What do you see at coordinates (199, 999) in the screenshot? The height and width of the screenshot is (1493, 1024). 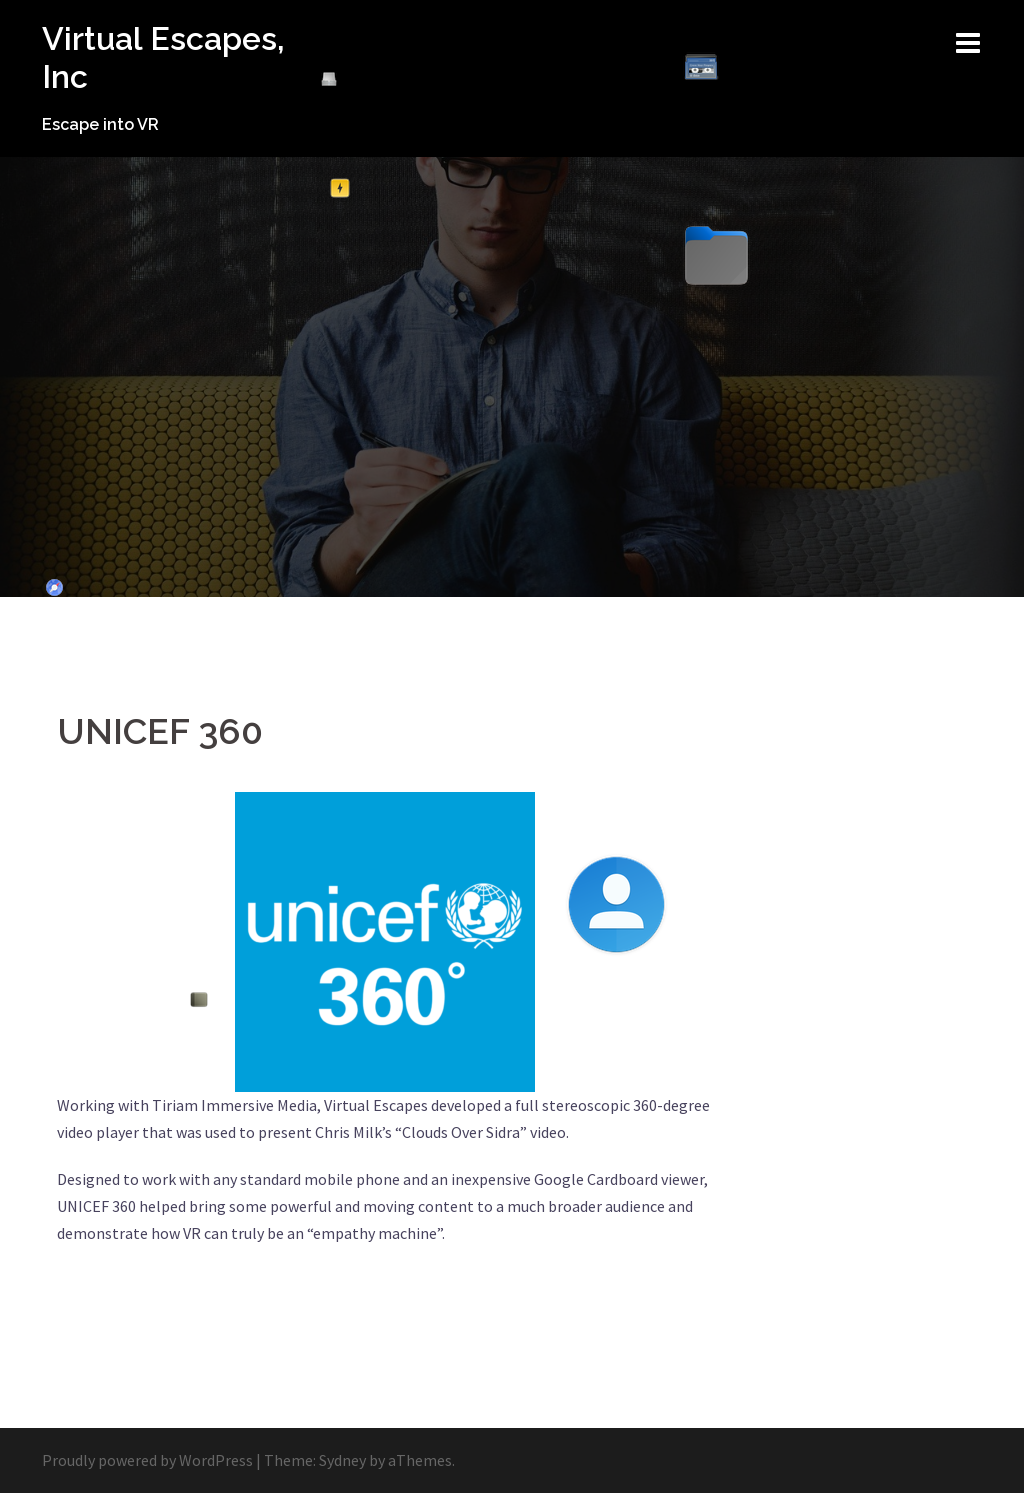 I see `access the desktop folder` at bounding box center [199, 999].